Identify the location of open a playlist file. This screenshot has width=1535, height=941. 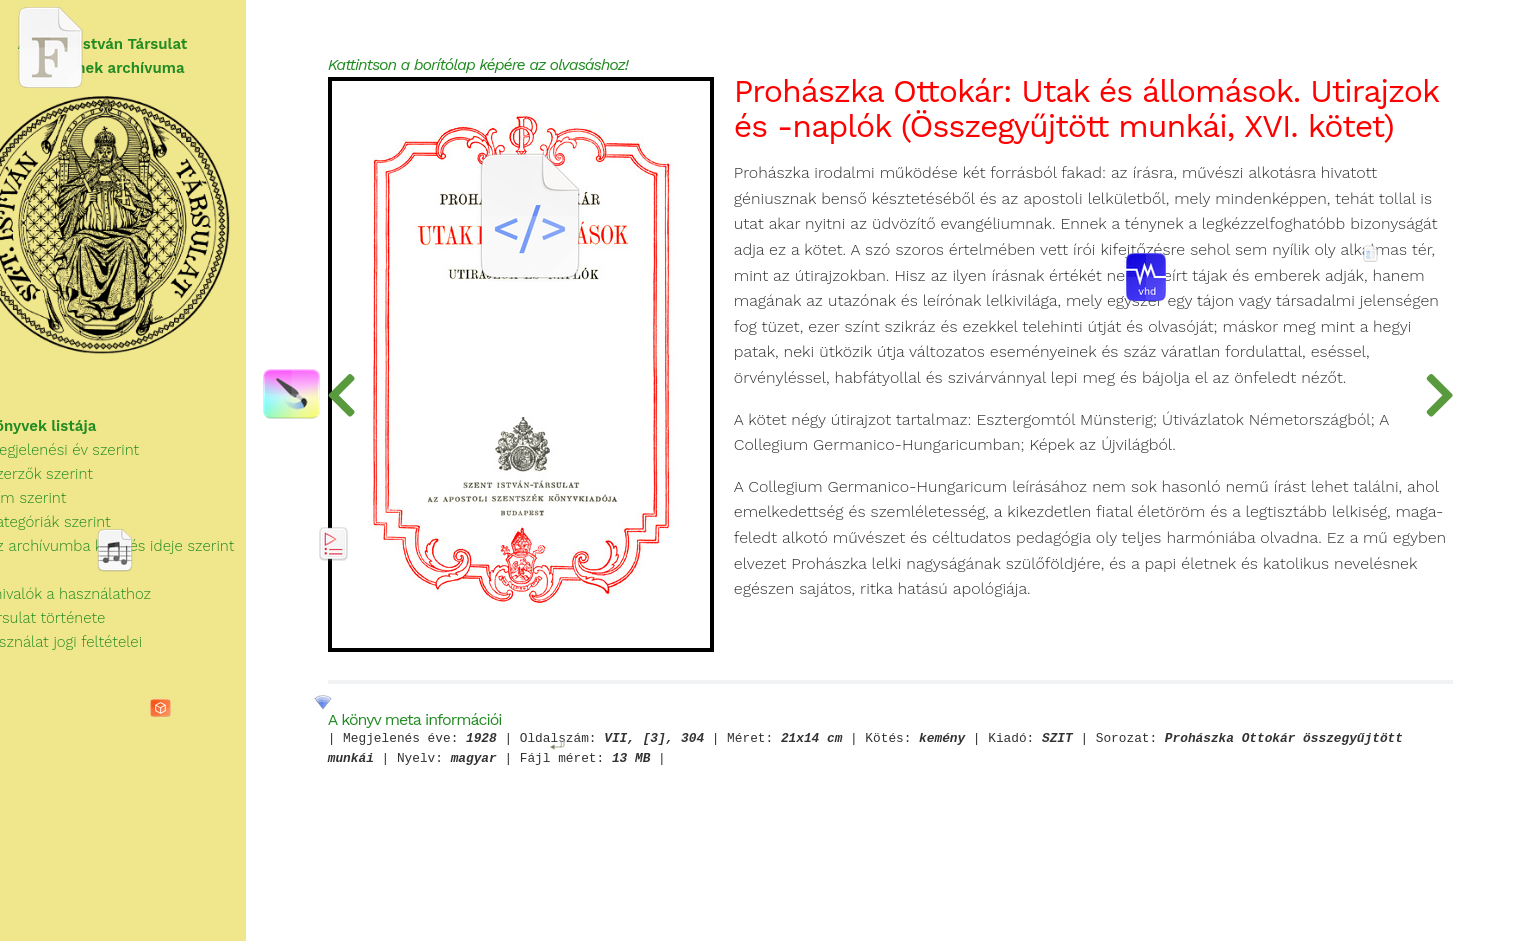
(333, 543).